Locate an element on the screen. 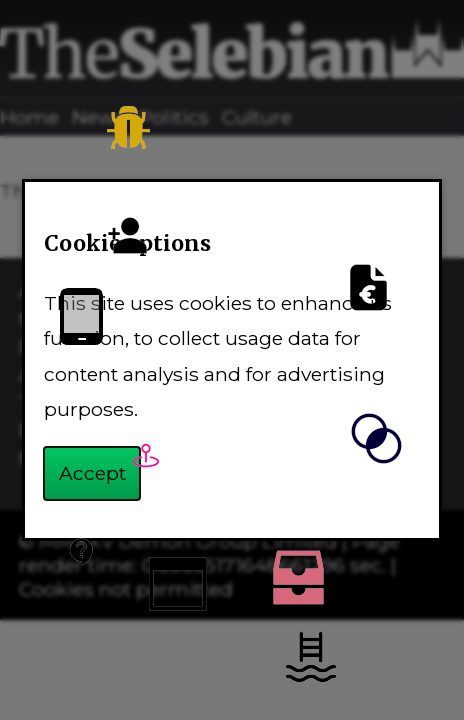  open browser or web application is located at coordinates (178, 584).